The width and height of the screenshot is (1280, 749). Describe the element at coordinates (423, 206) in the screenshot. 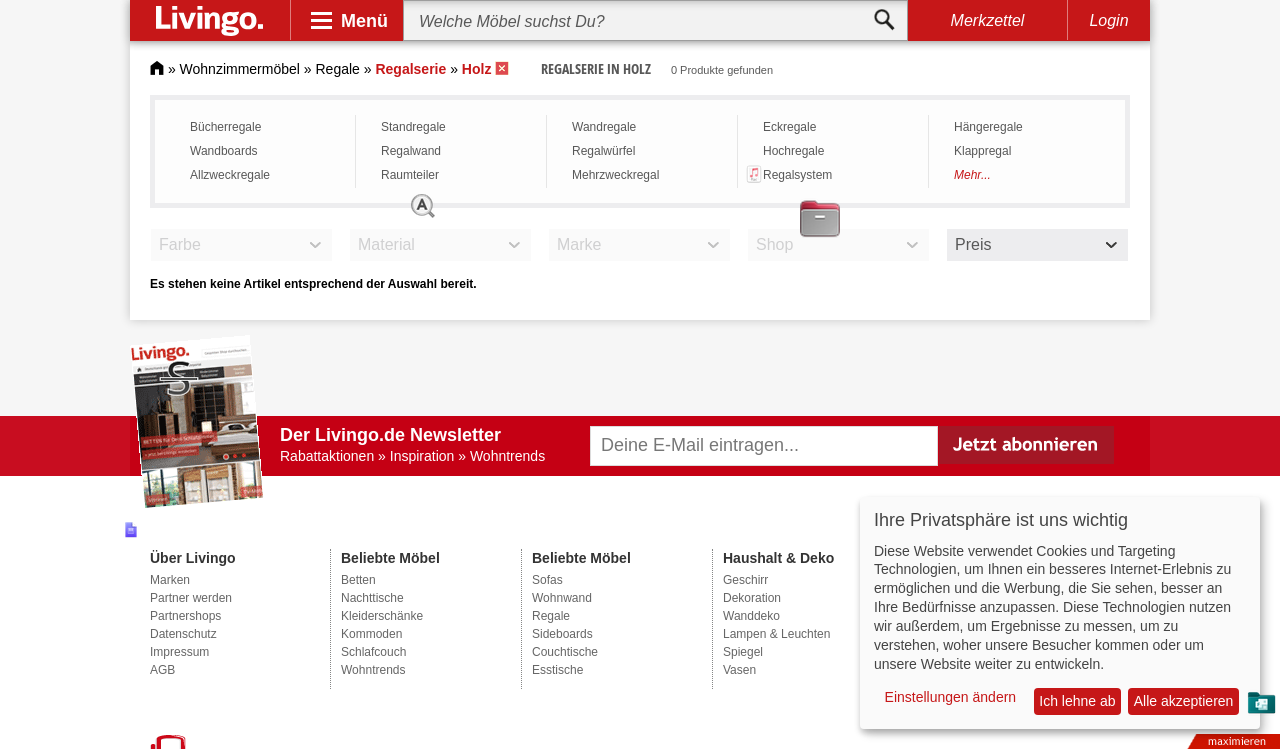

I see `search within the current project` at that location.